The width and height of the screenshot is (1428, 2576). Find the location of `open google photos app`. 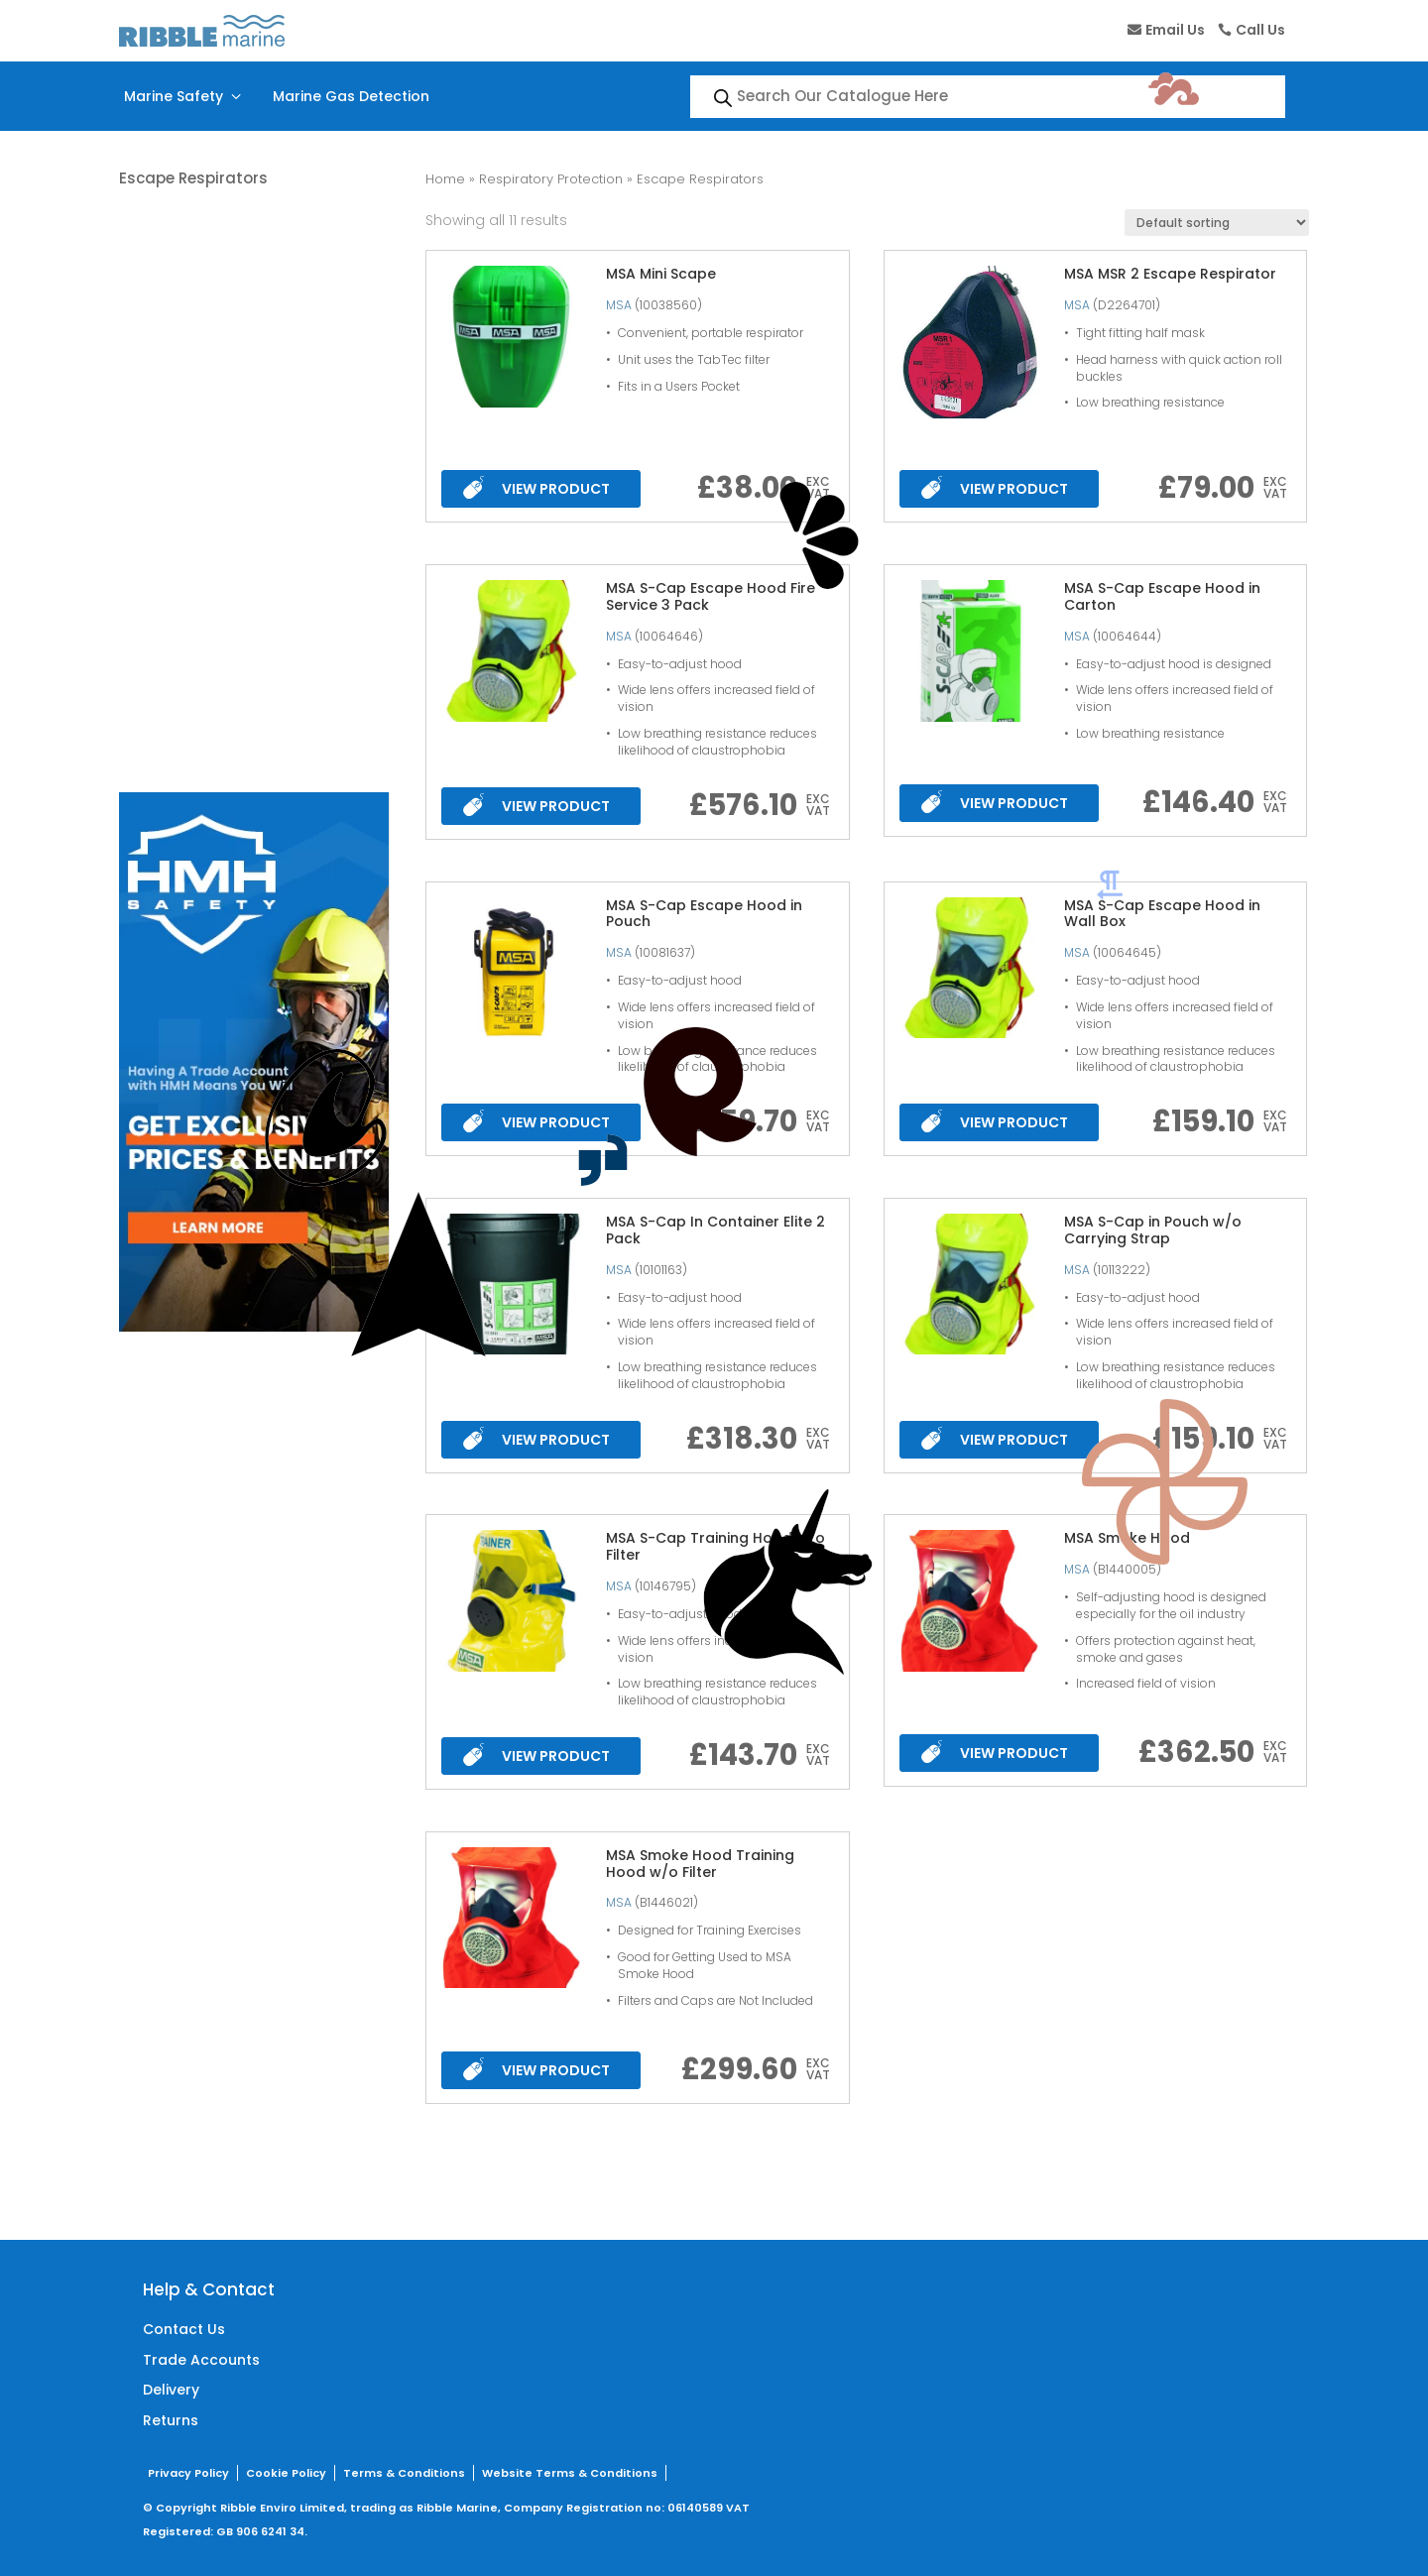

open google photos app is located at coordinates (1164, 1481).